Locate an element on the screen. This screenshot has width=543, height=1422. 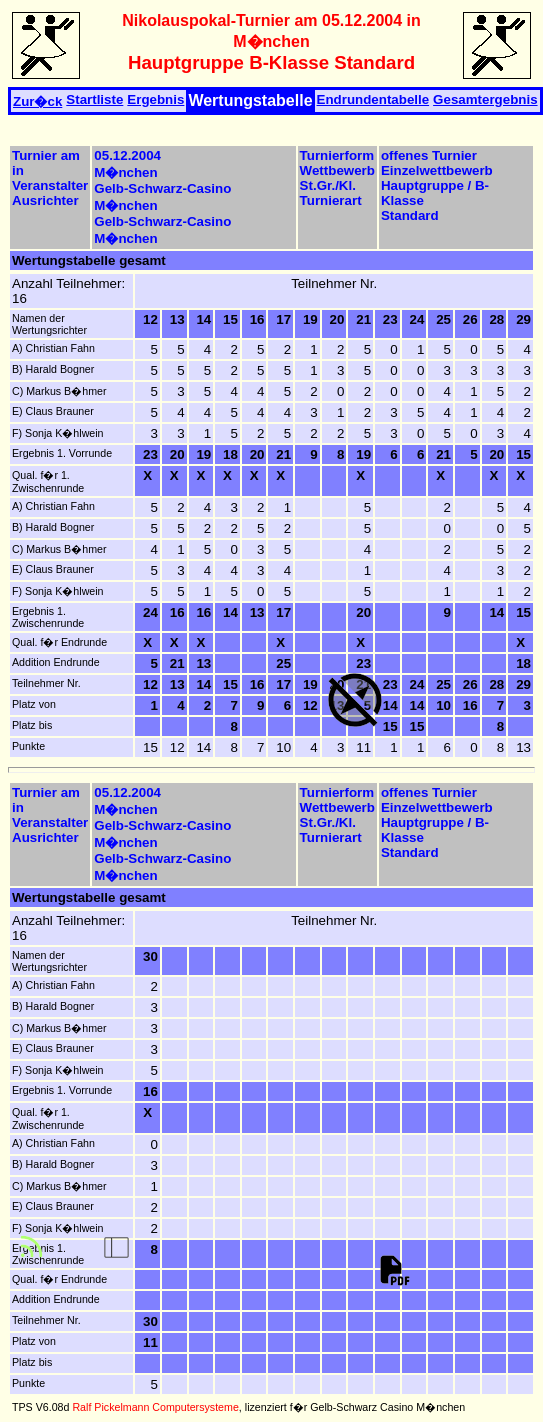
view or open a PDF document is located at coordinates (394, 1269).